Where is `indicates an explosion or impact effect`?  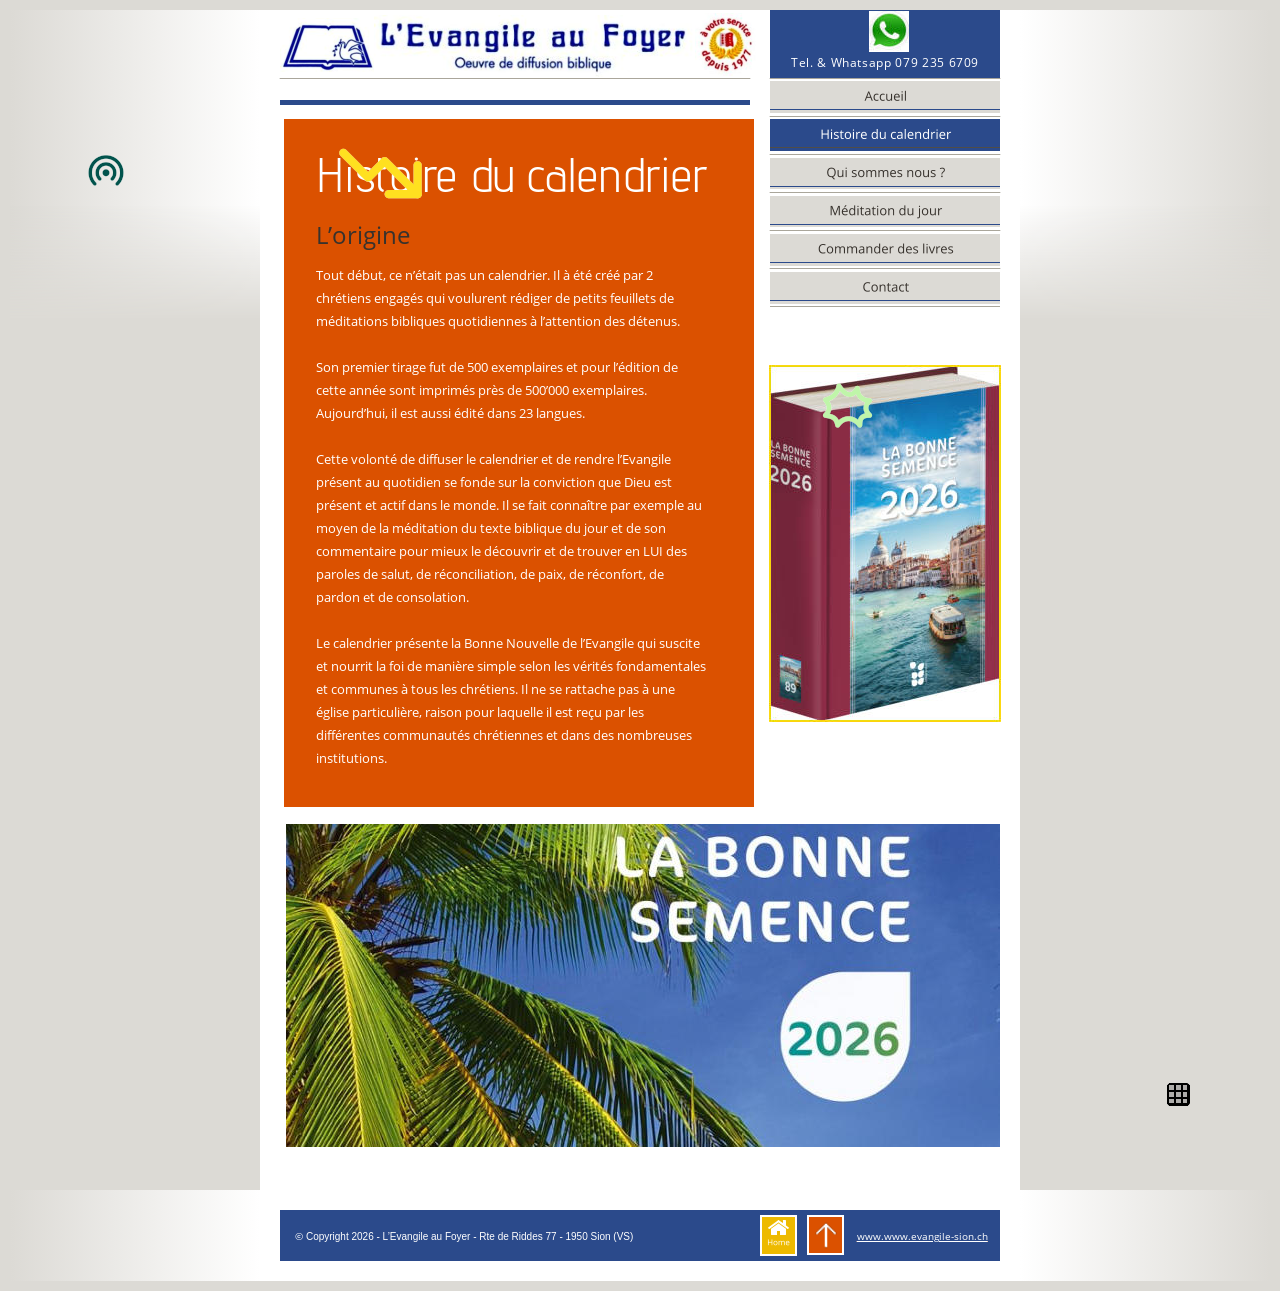
indicates an explosion or impact effect is located at coordinates (847, 405).